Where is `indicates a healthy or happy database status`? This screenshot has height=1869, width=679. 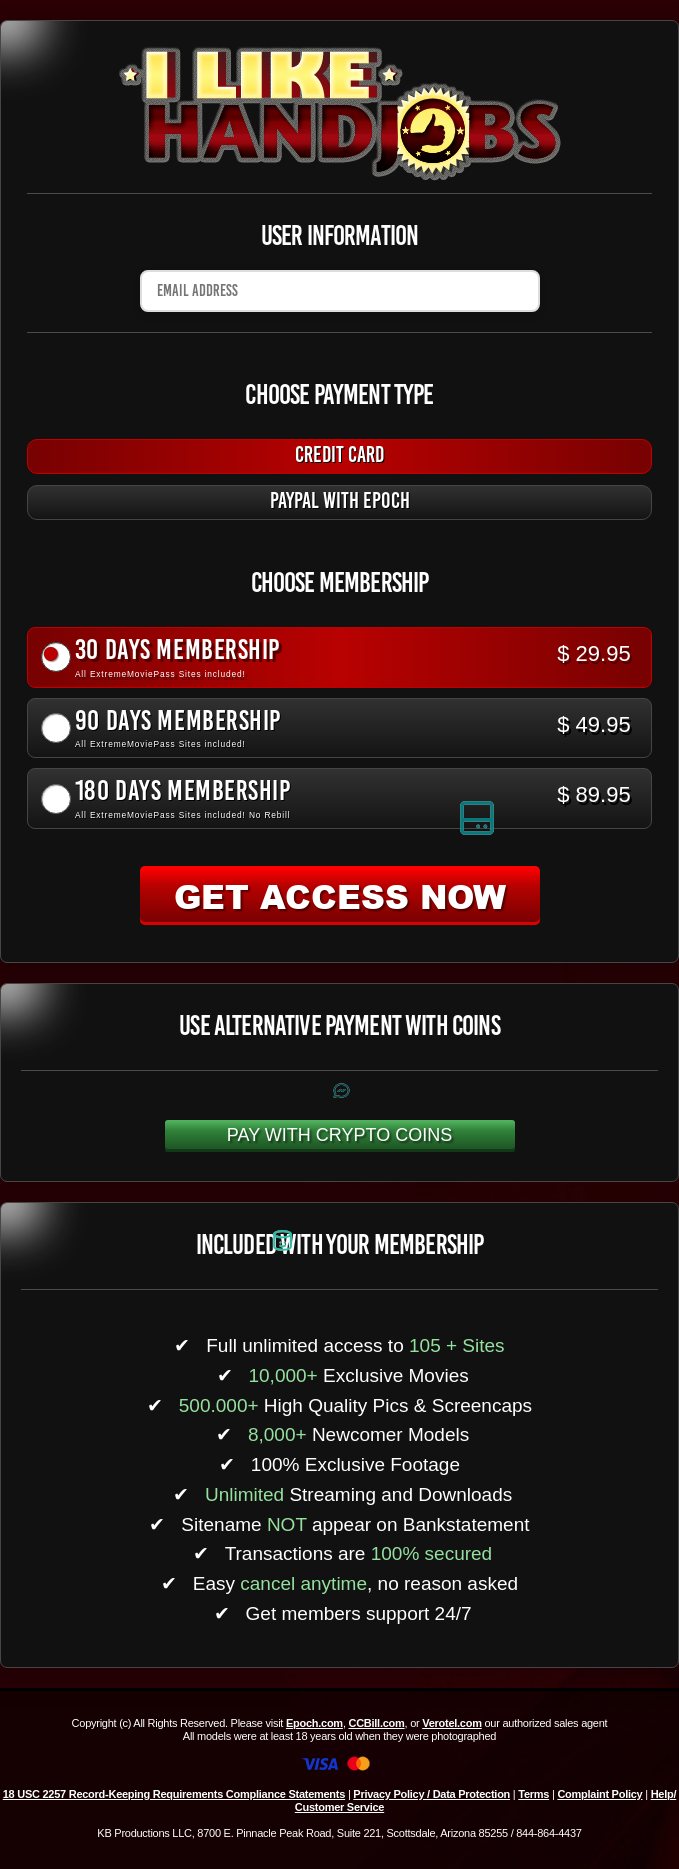
indicates a healthy or happy database status is located at coordinates (282, 1240).